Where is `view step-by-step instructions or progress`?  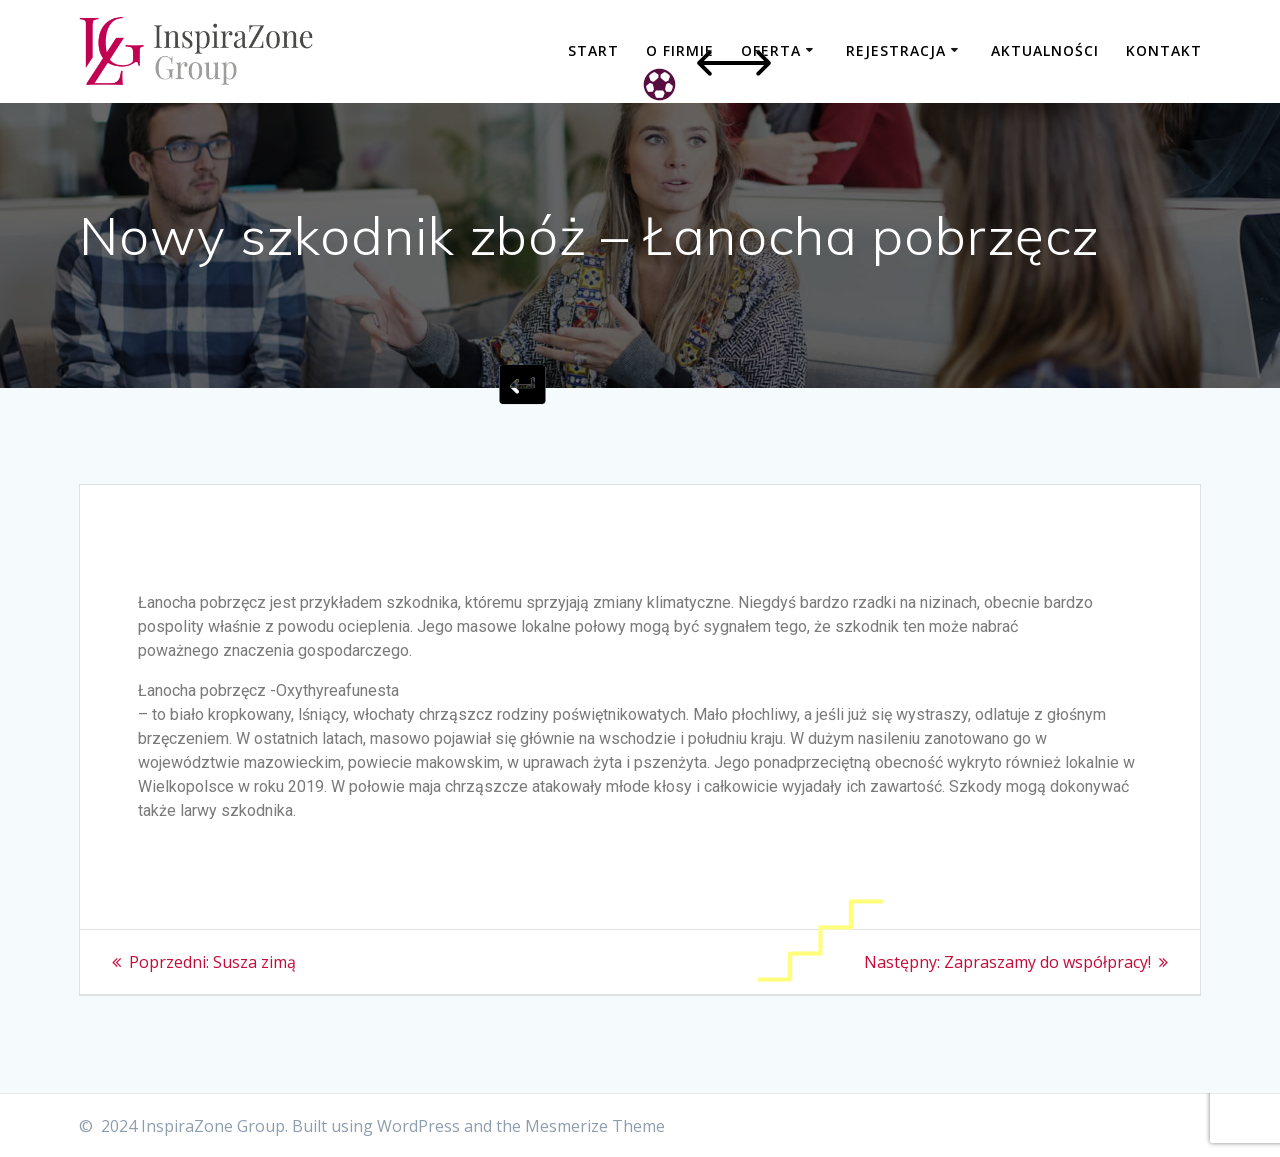 view step-by-step instructions or progress is located at coordinates (820, 940).